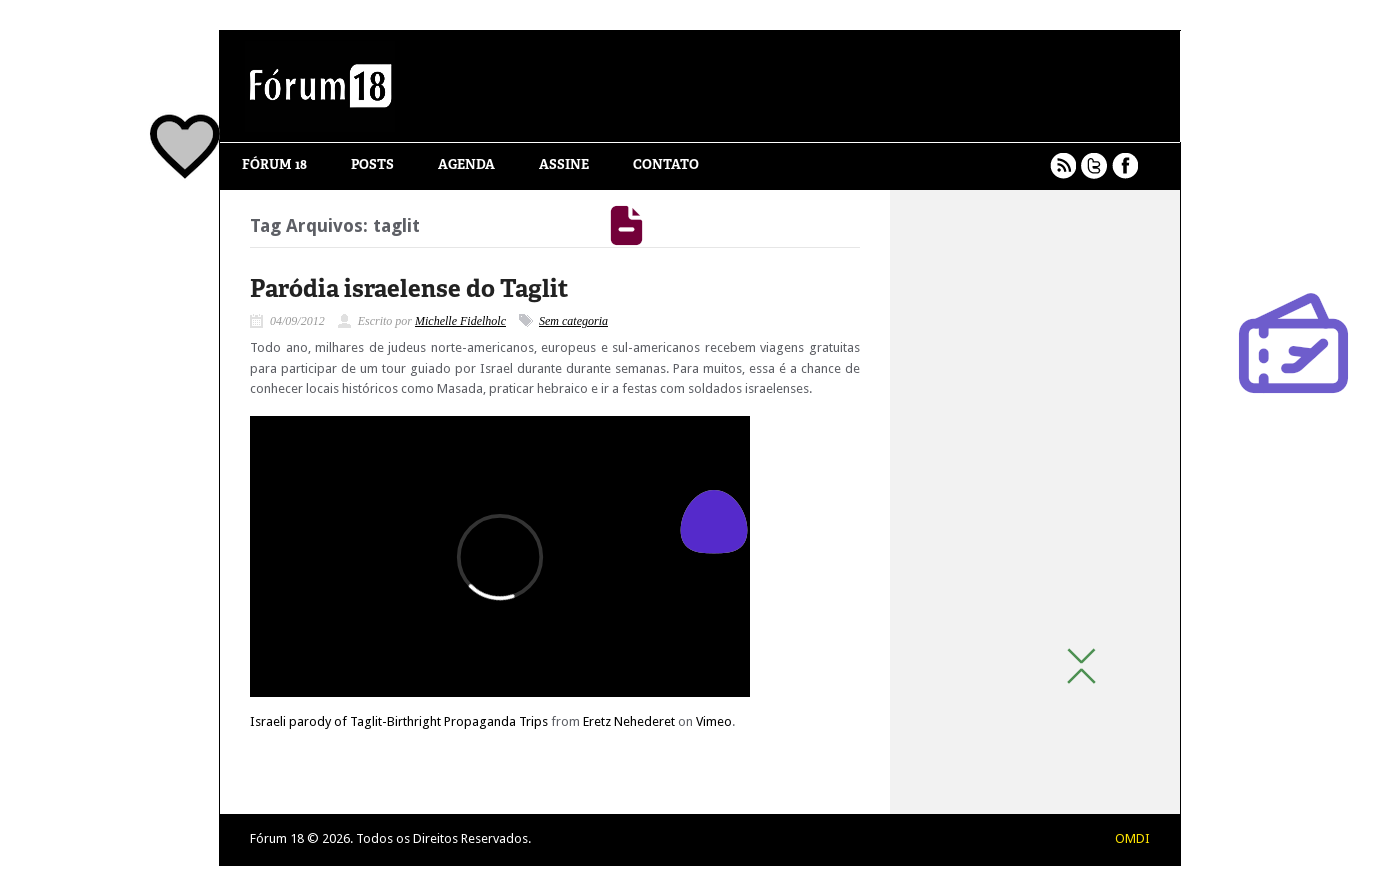  I want to click on collapse or fold code sections, so click(1081, 665).